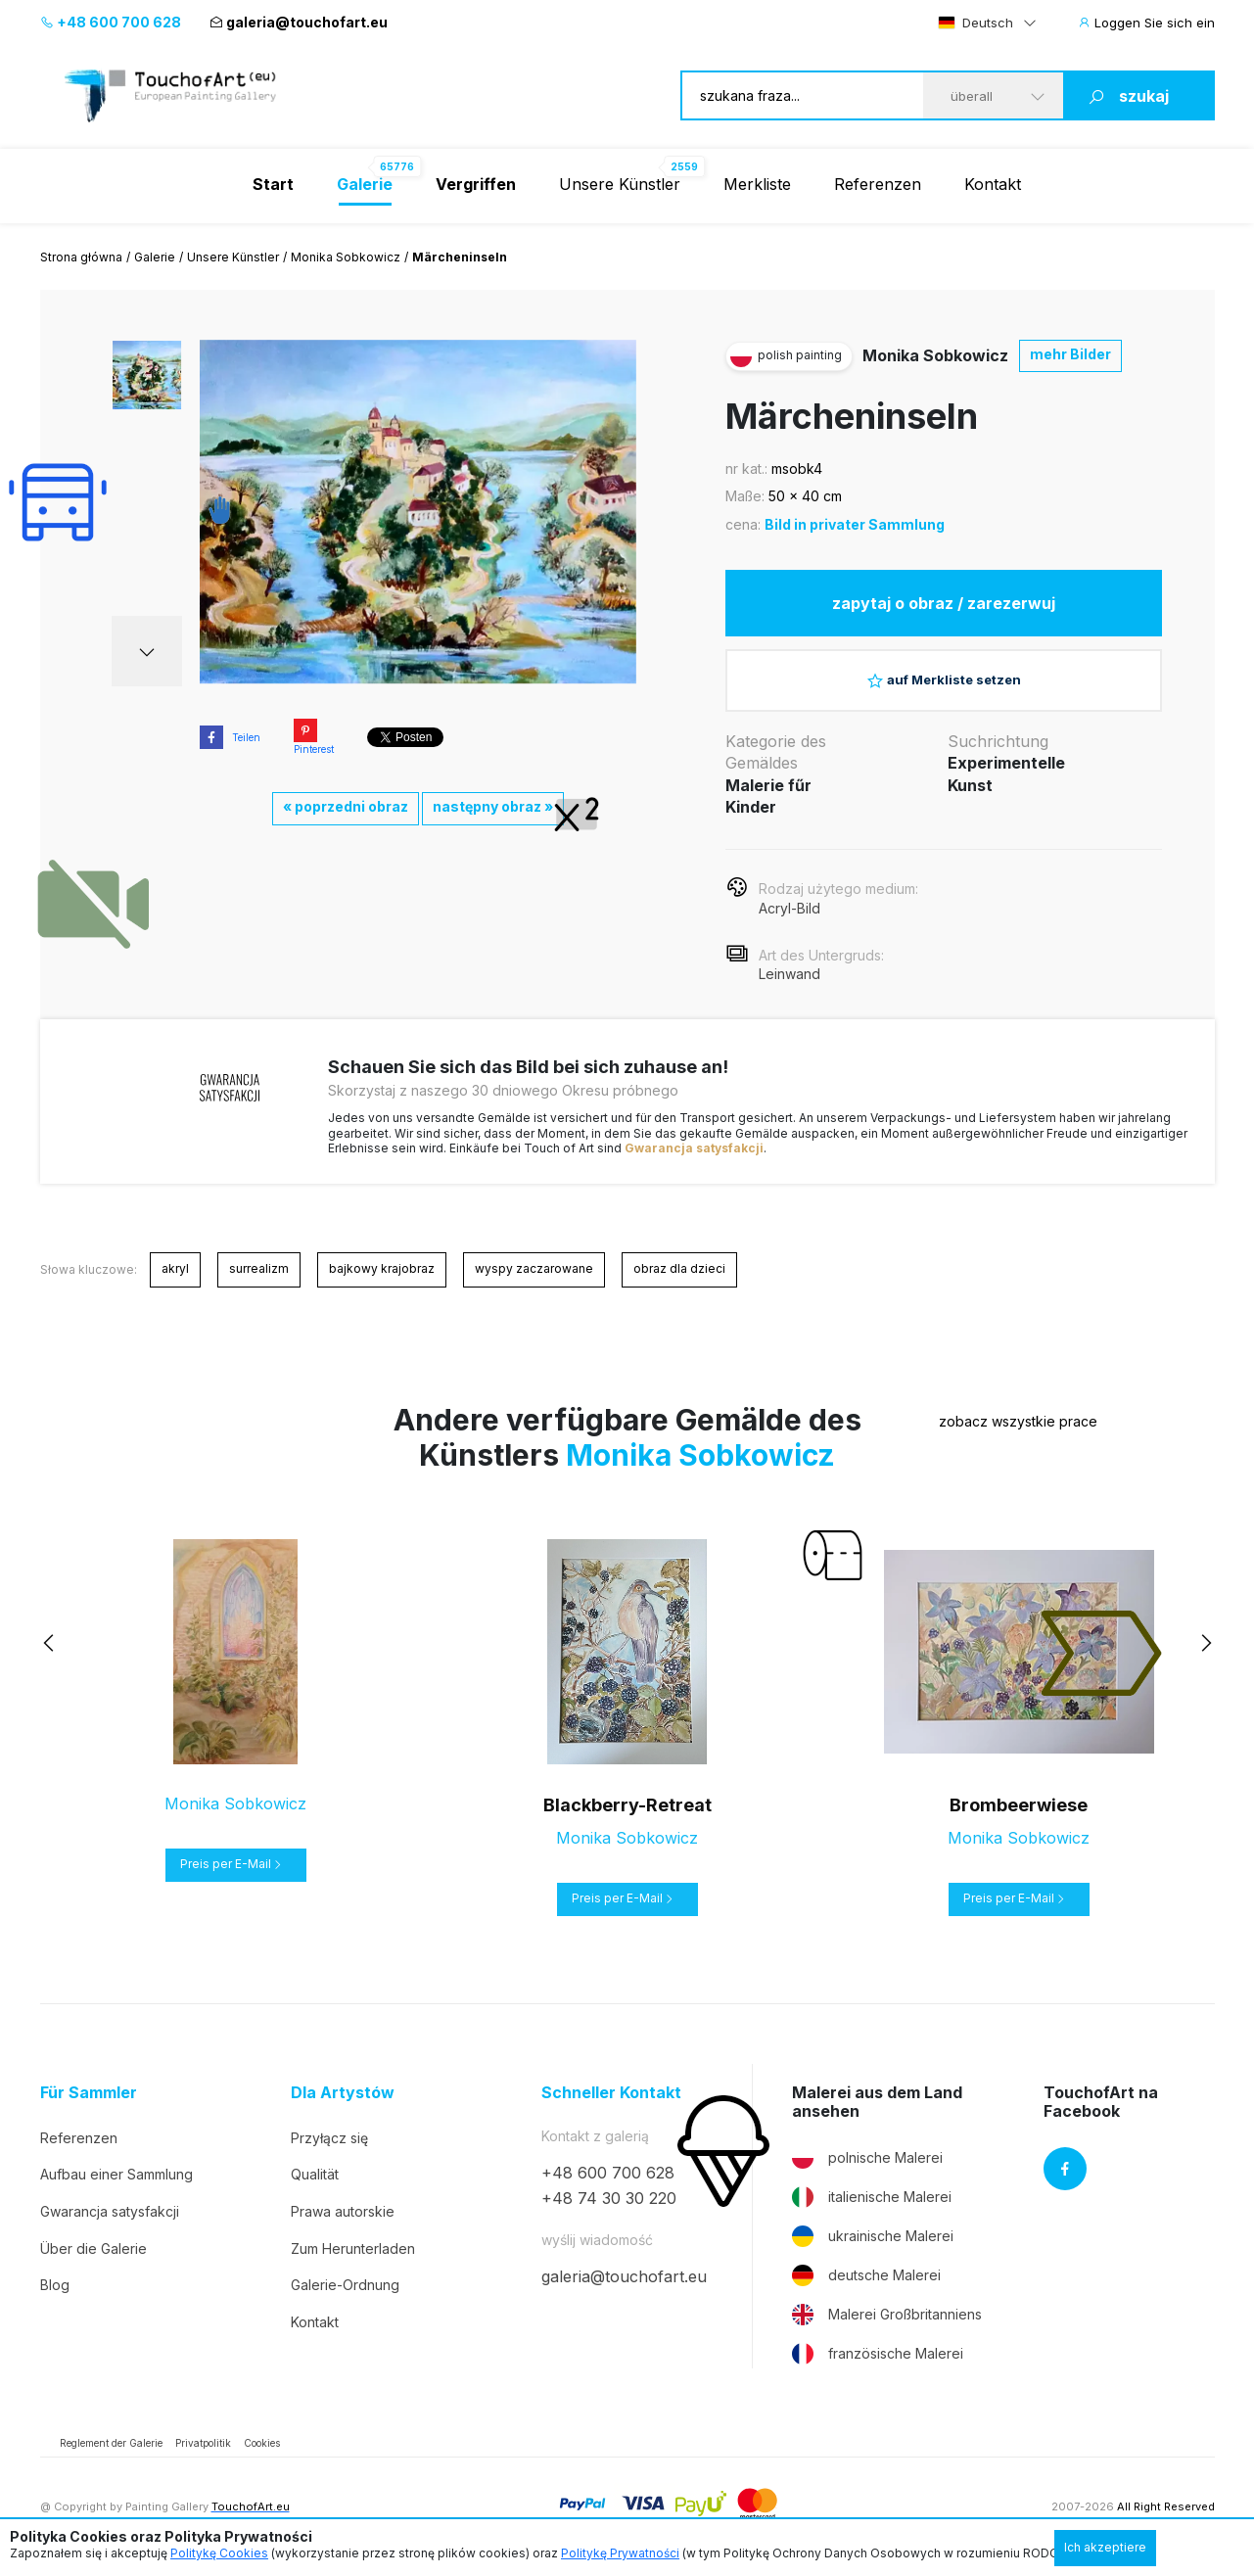  What do you see at coordinates (58, 502) in the screenshot?
I see `view bus routes or schedules` at bounding box center [58, 502].